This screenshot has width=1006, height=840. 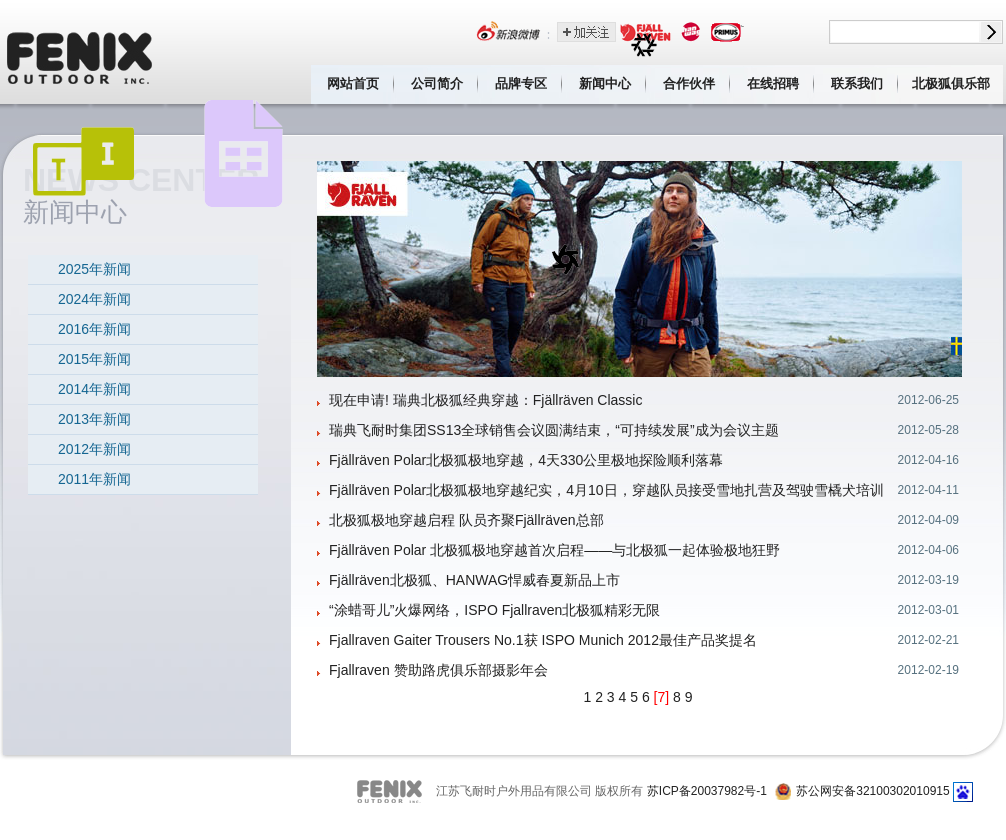 I want to click on open the TuneIn radio app, so click(x=83, y=161).